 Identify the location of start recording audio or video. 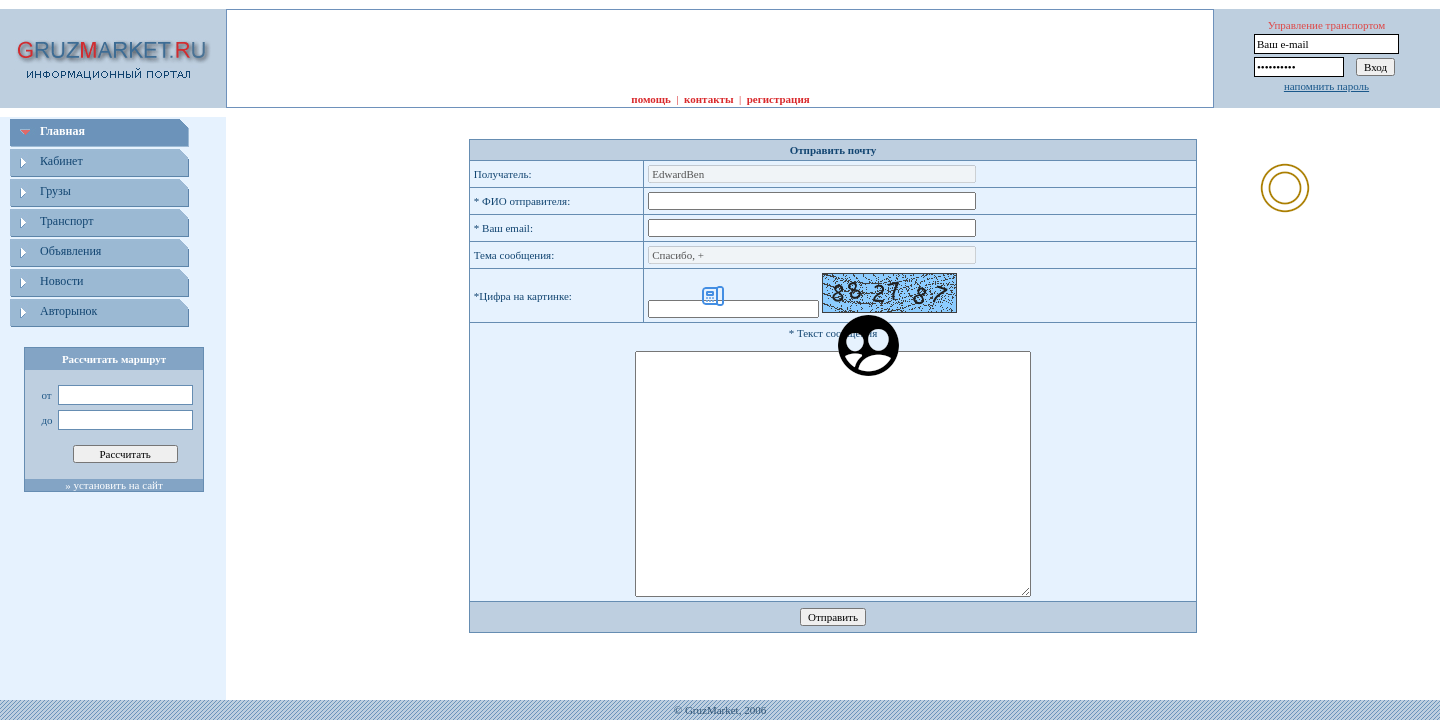
(1285, 188).